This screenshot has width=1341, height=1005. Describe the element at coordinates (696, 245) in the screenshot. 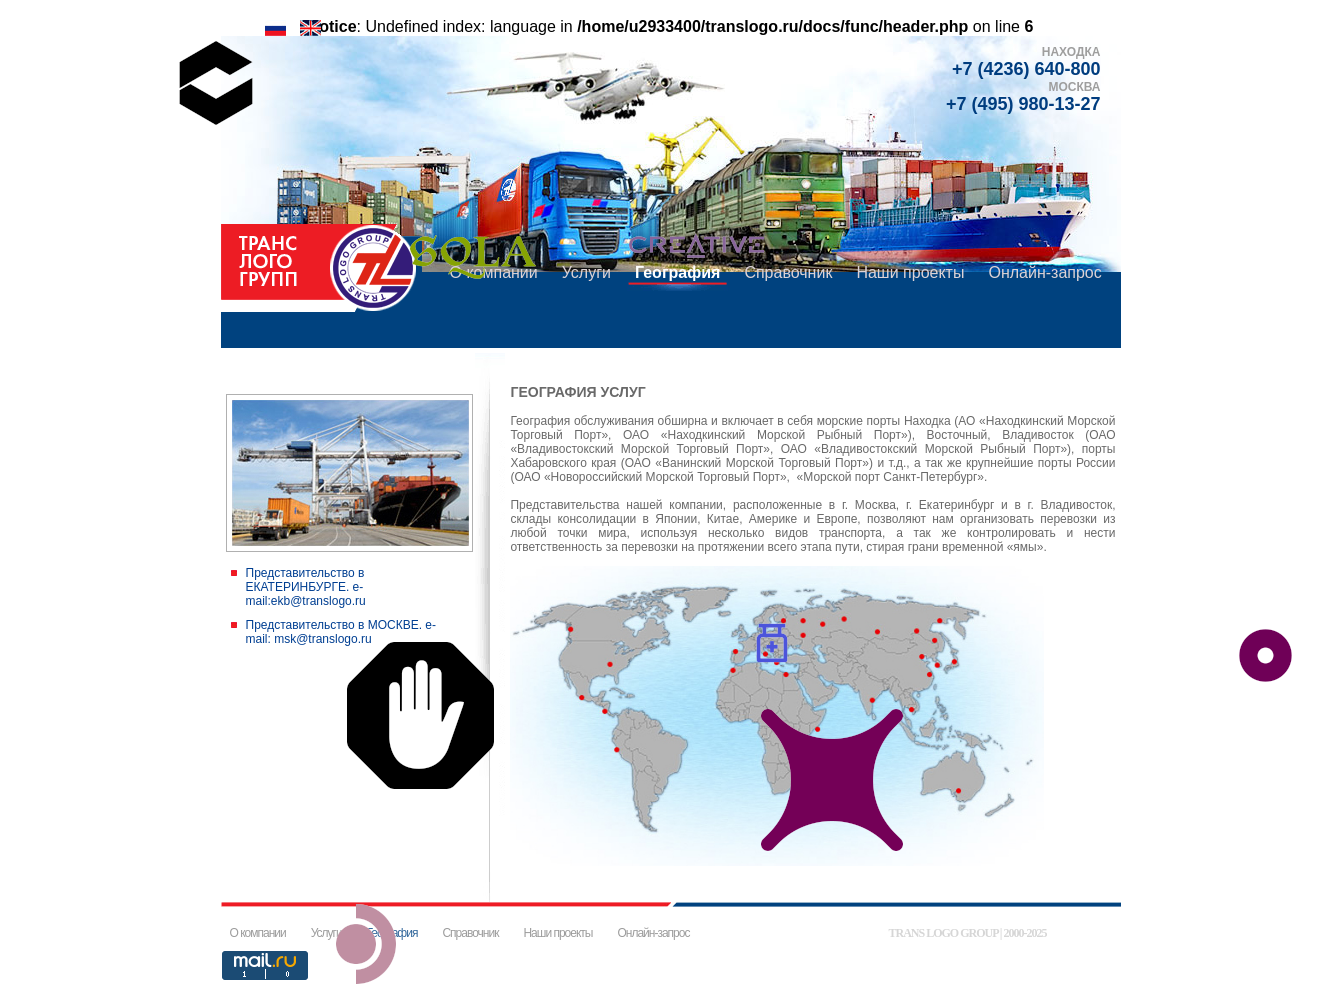

I see `creative technology company logo` at that location.